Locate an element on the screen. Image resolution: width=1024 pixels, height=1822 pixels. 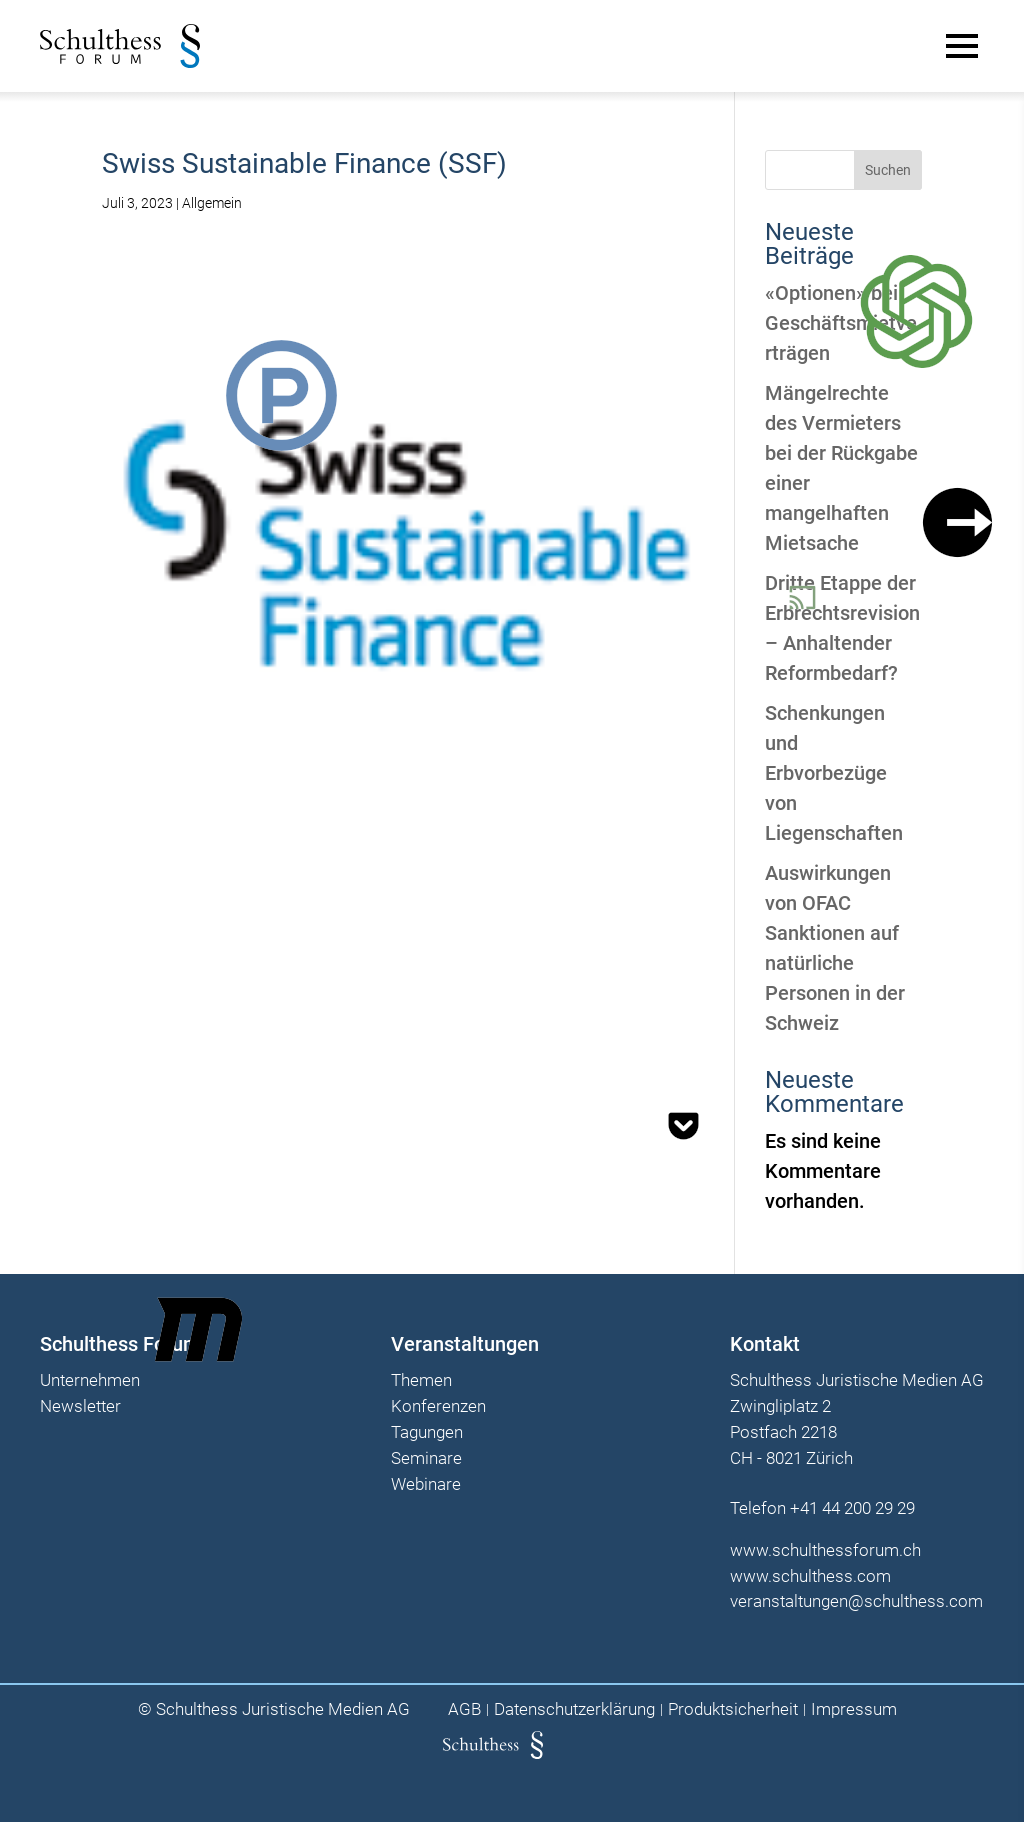
save to Pocket is located at coordinates (683, 1125).